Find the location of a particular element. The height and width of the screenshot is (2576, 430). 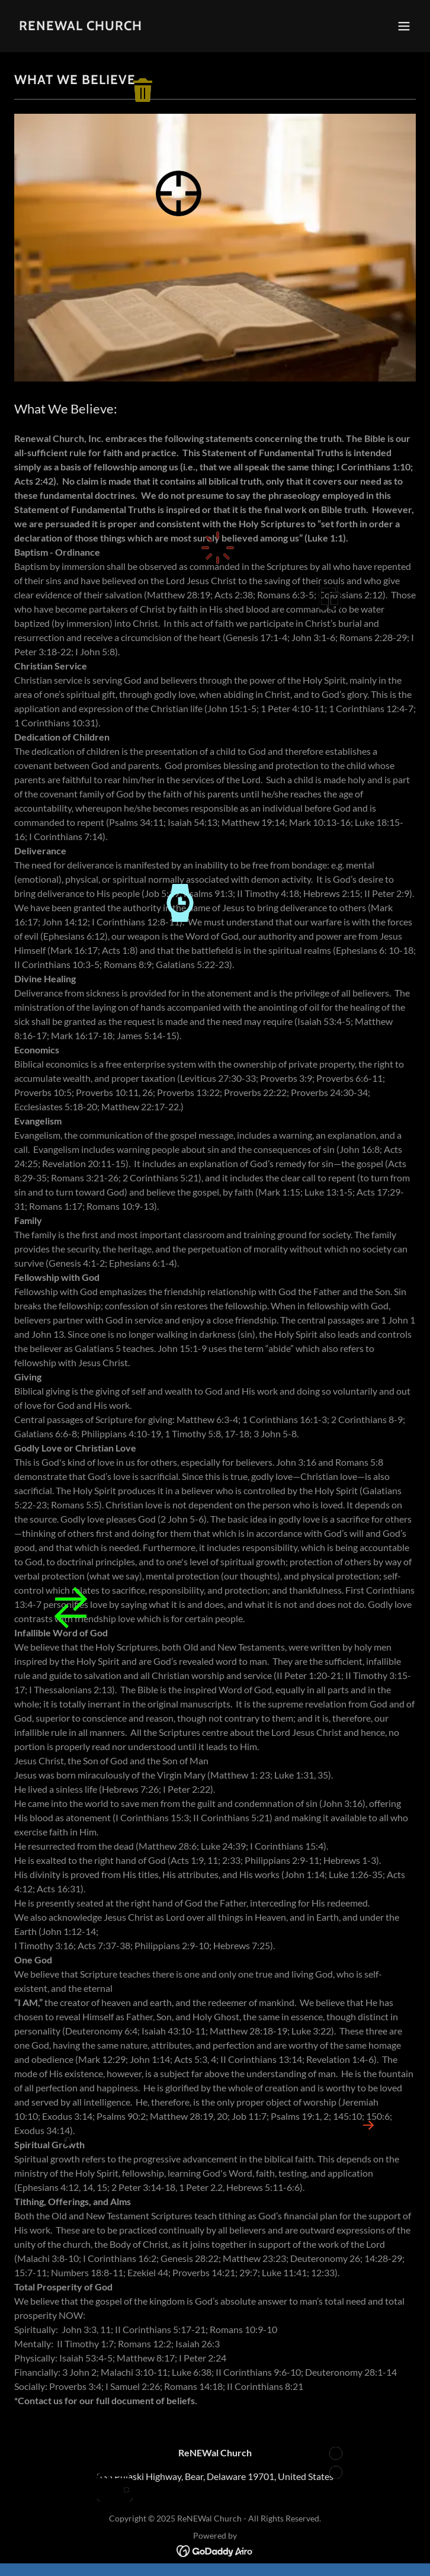

access your wallet or payment methods is located at coordinates (115, 2487).